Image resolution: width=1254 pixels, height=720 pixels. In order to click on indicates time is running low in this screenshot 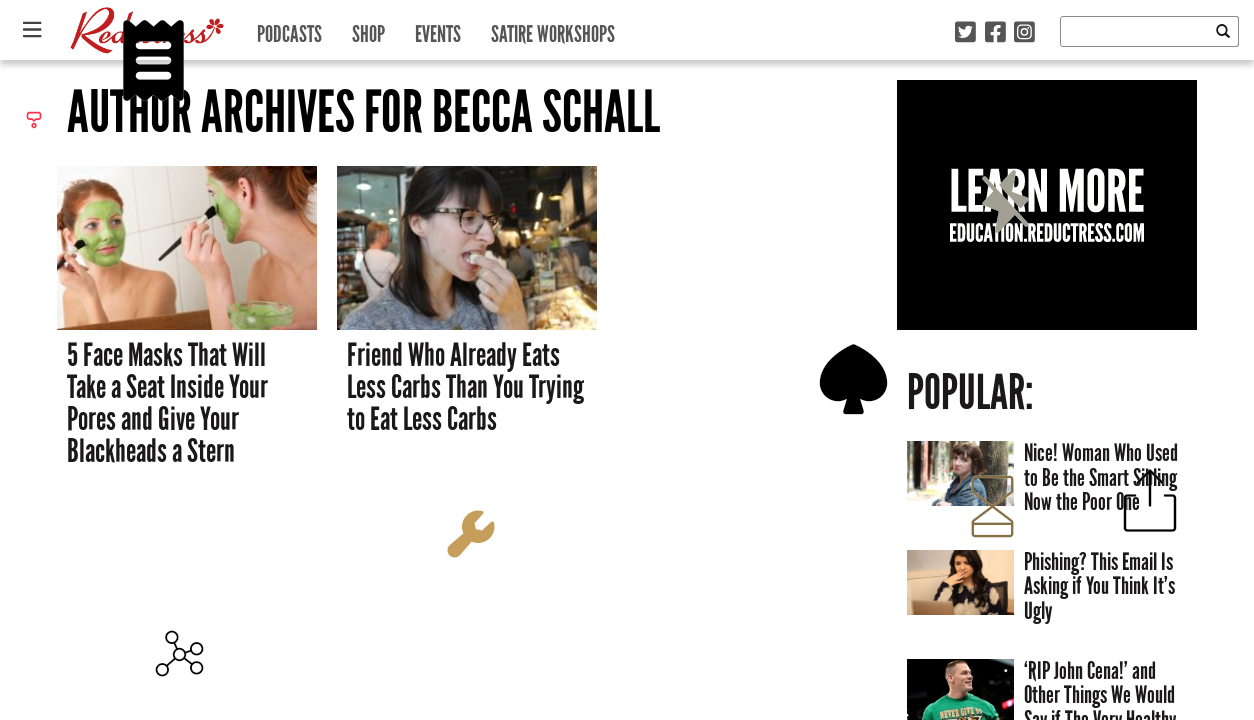, I will do `click(992, 506)`.